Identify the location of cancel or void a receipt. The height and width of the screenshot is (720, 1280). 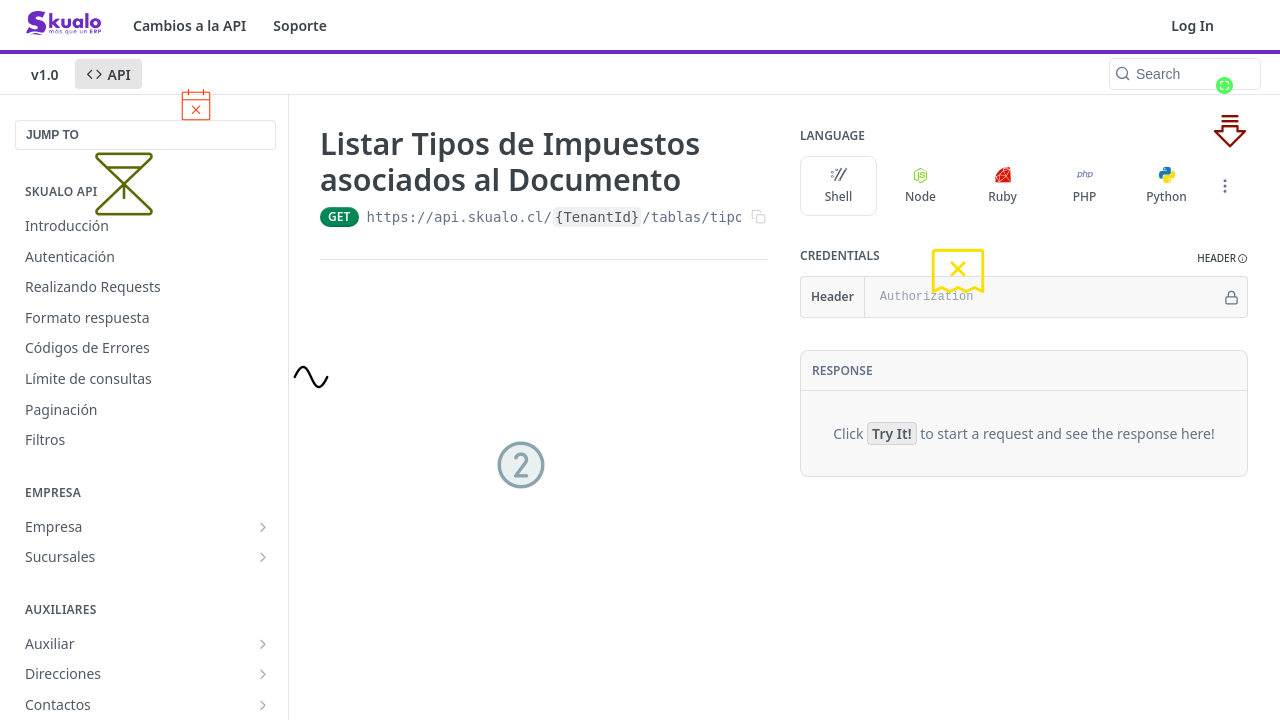
(958, 271).